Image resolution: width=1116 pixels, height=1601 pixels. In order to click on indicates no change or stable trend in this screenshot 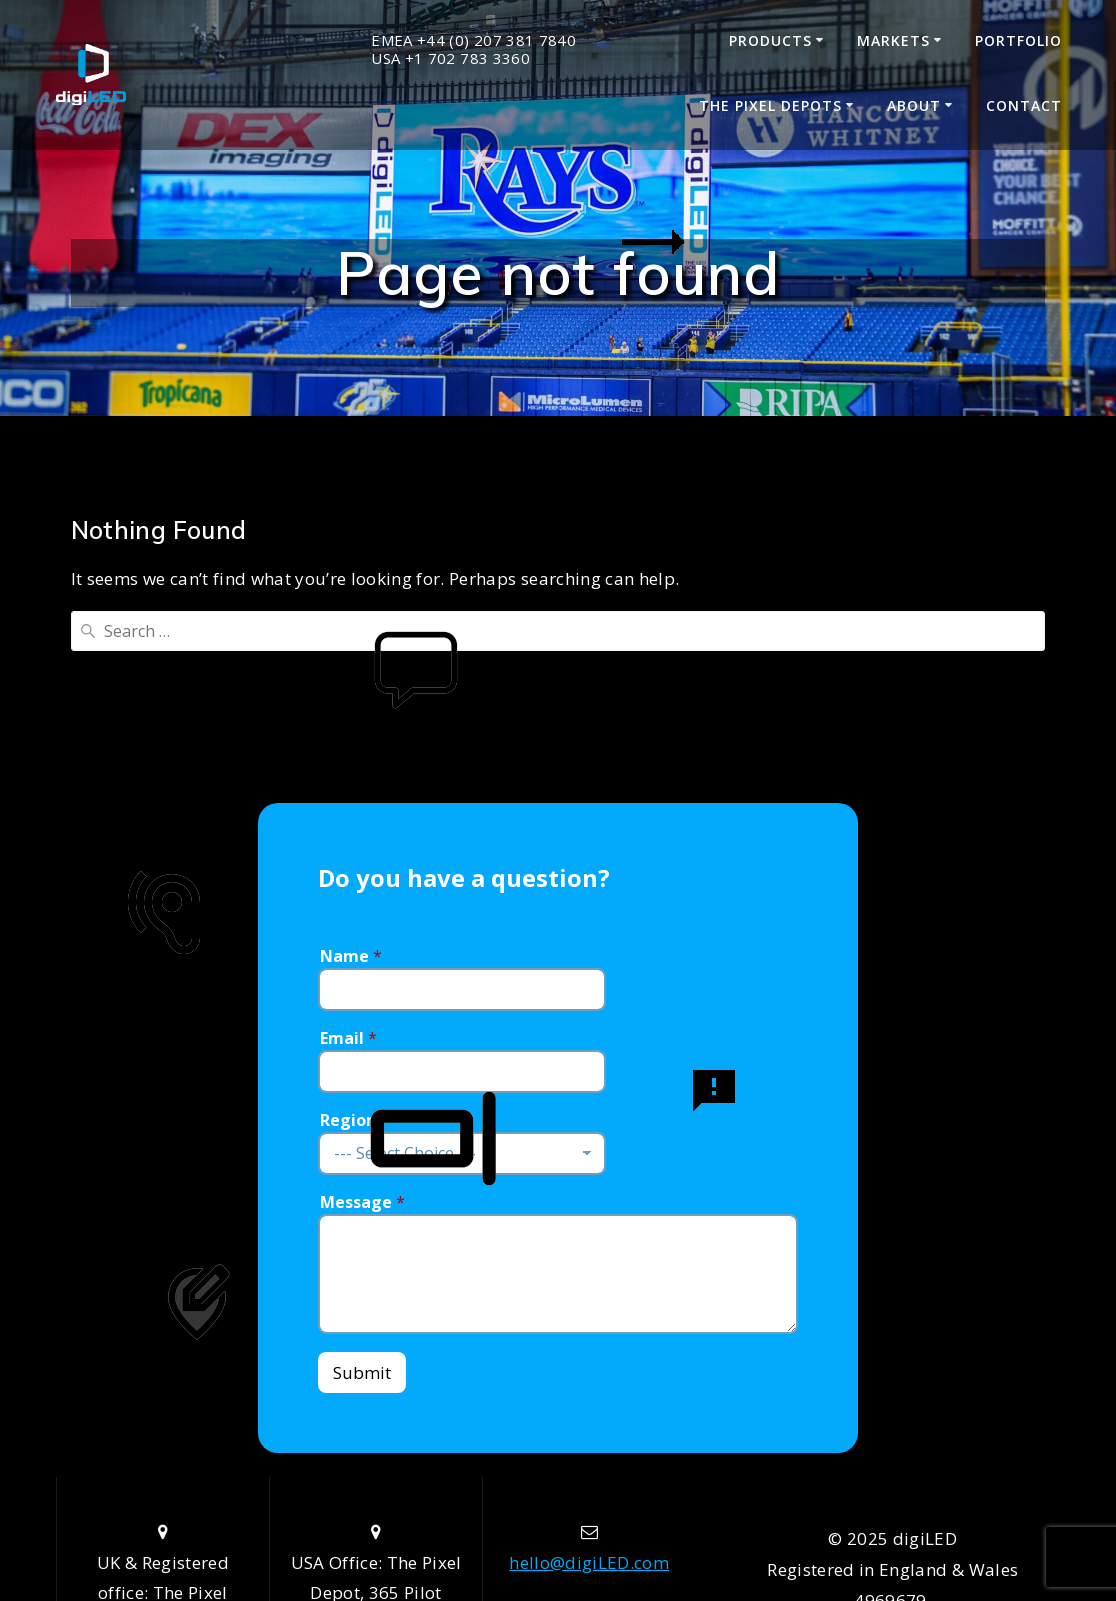, I will do `click(652, 242)`.